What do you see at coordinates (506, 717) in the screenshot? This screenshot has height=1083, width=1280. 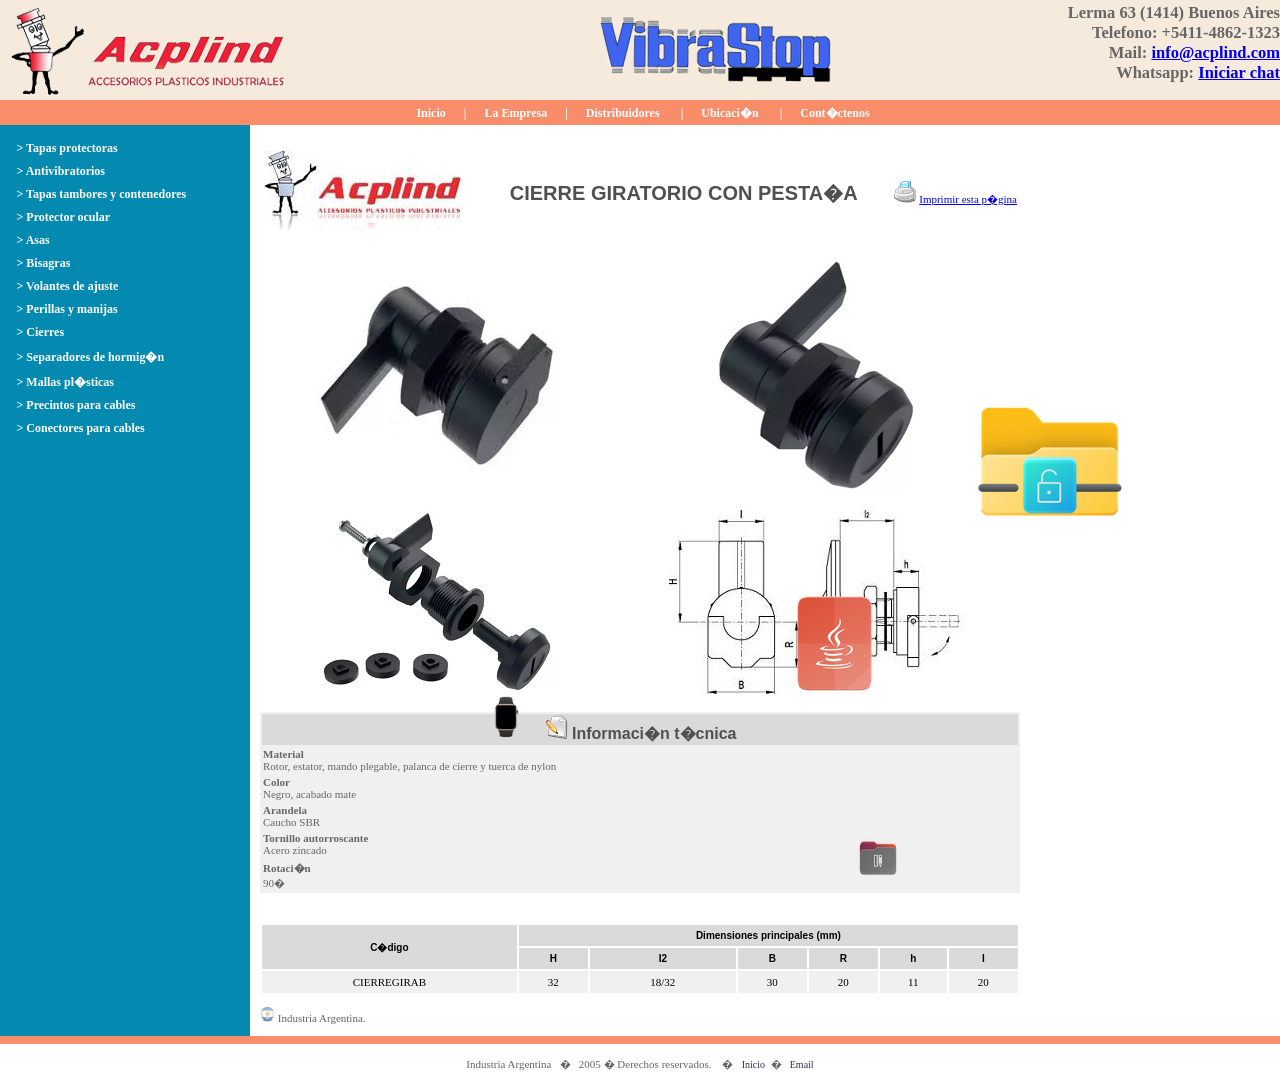 I see `manage your paired Apple Watch` at bounding box center [506, 717].